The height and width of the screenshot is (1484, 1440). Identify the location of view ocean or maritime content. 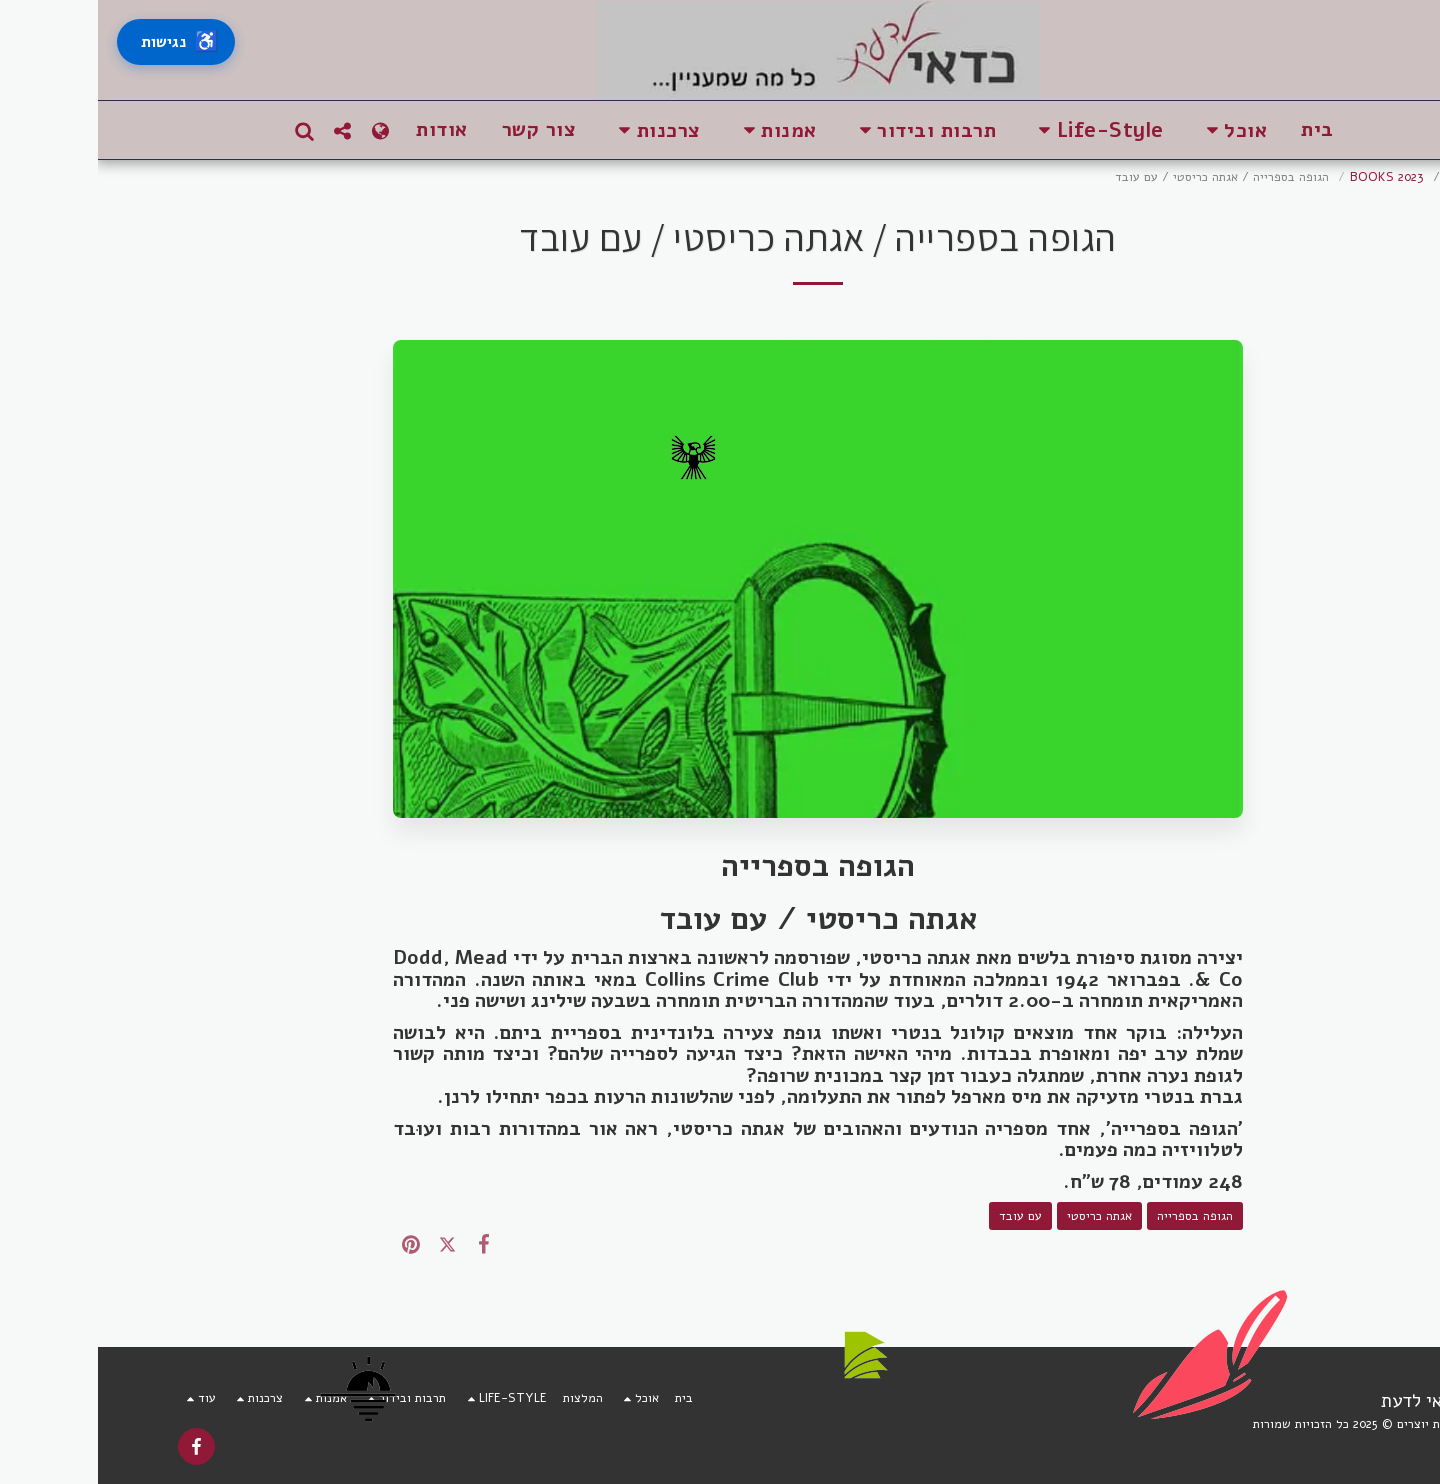
(358, 1385).